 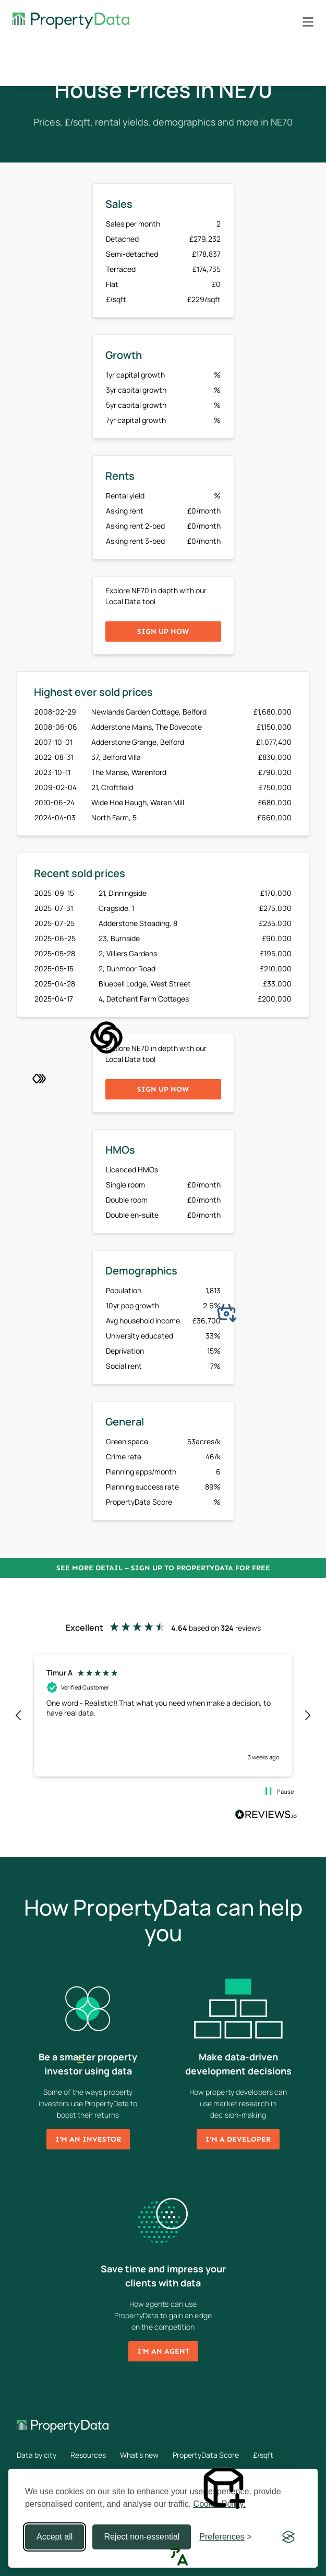 I want to click on add a new 3D object or shape, so click(x=223, y=2487).